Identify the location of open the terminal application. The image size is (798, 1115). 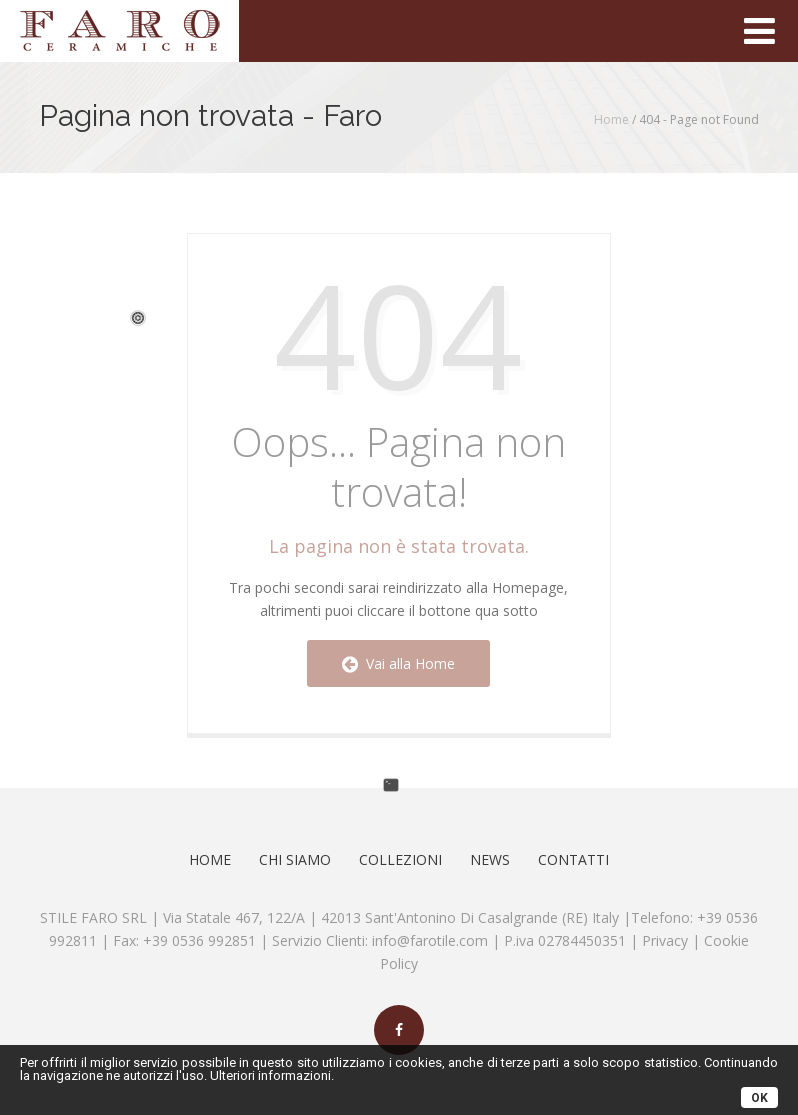
(391, 785).